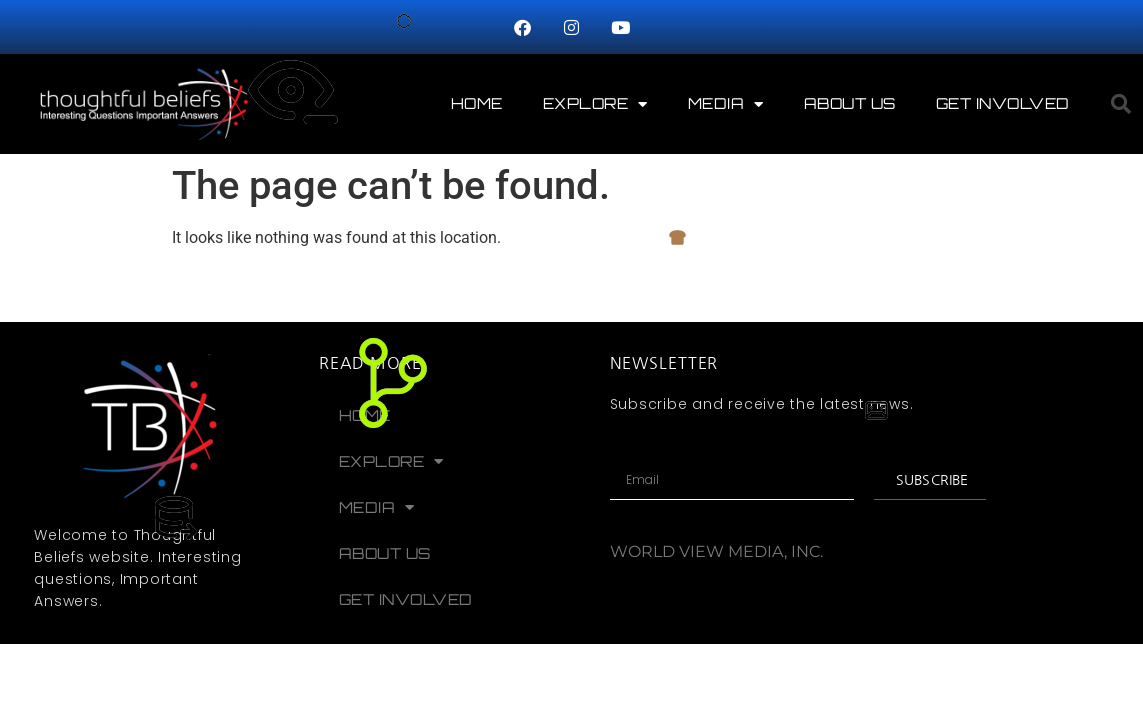 The height and width of the screenshot is (720, 1143). I want to click on reduce visibility or hide content, so click(291, 90).